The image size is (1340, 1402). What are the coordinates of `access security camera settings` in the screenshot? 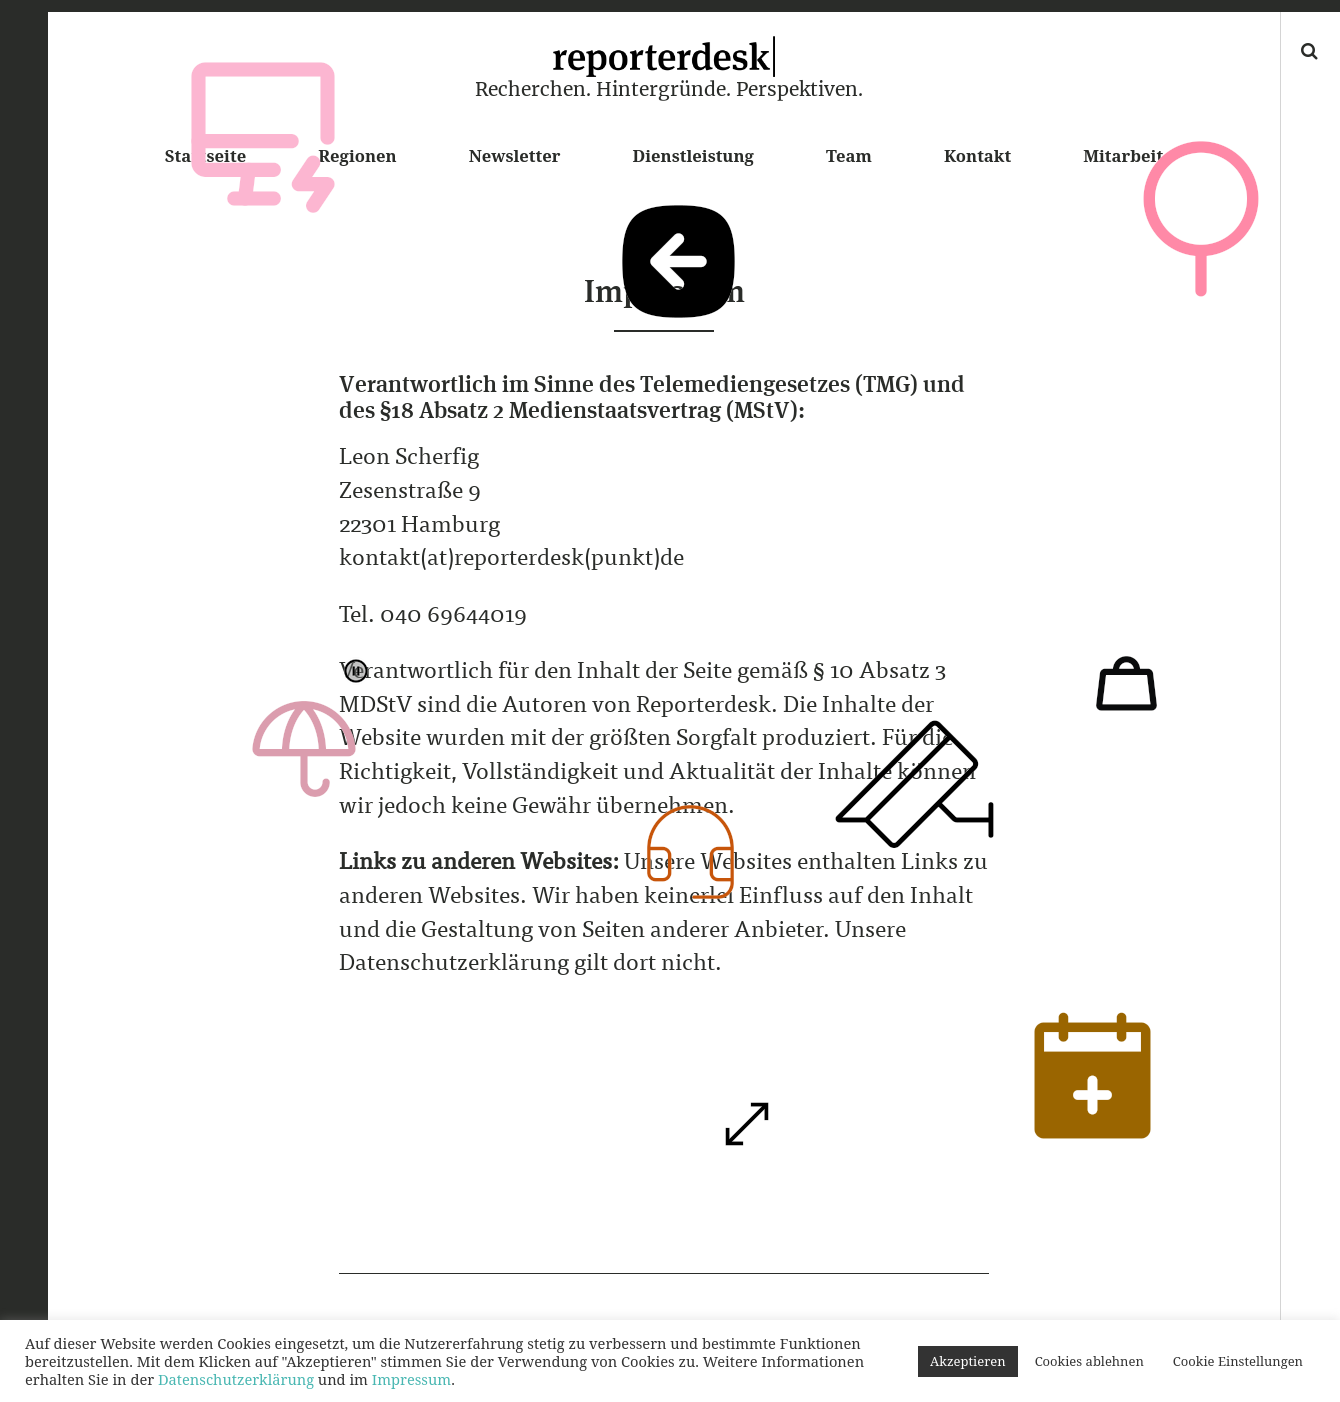 It's located at (914, 794).